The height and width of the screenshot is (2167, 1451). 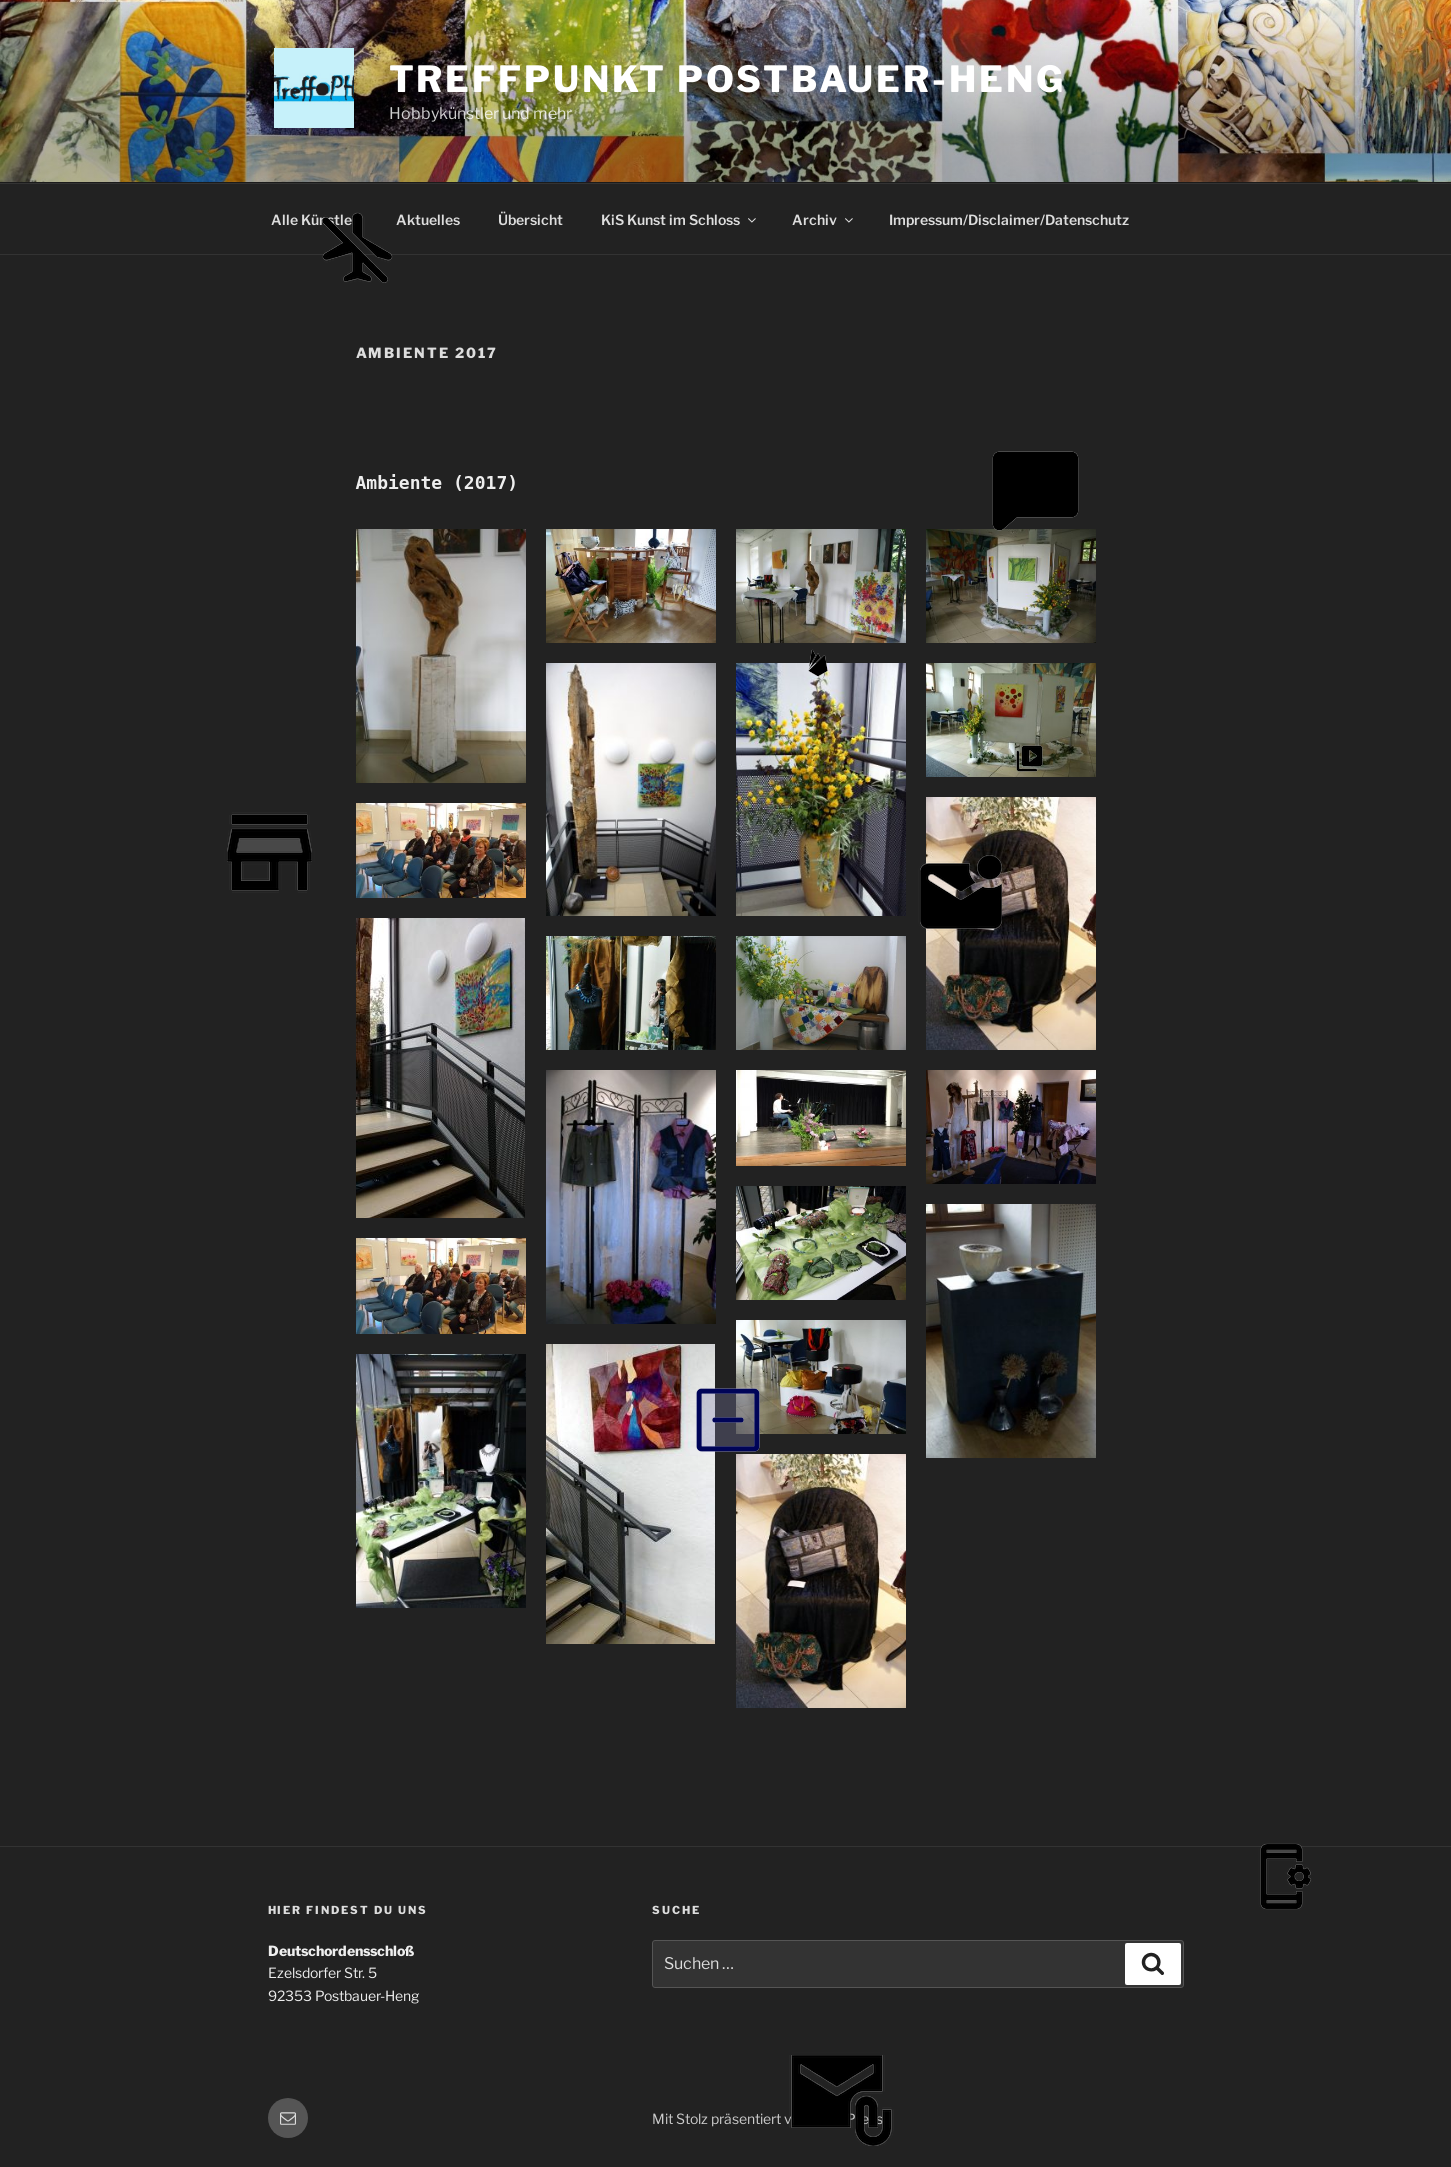 What do you see at coordinates (1281, 1876) in the screenshot?
I see `access app settings` at bounding box center [1281, 1876].